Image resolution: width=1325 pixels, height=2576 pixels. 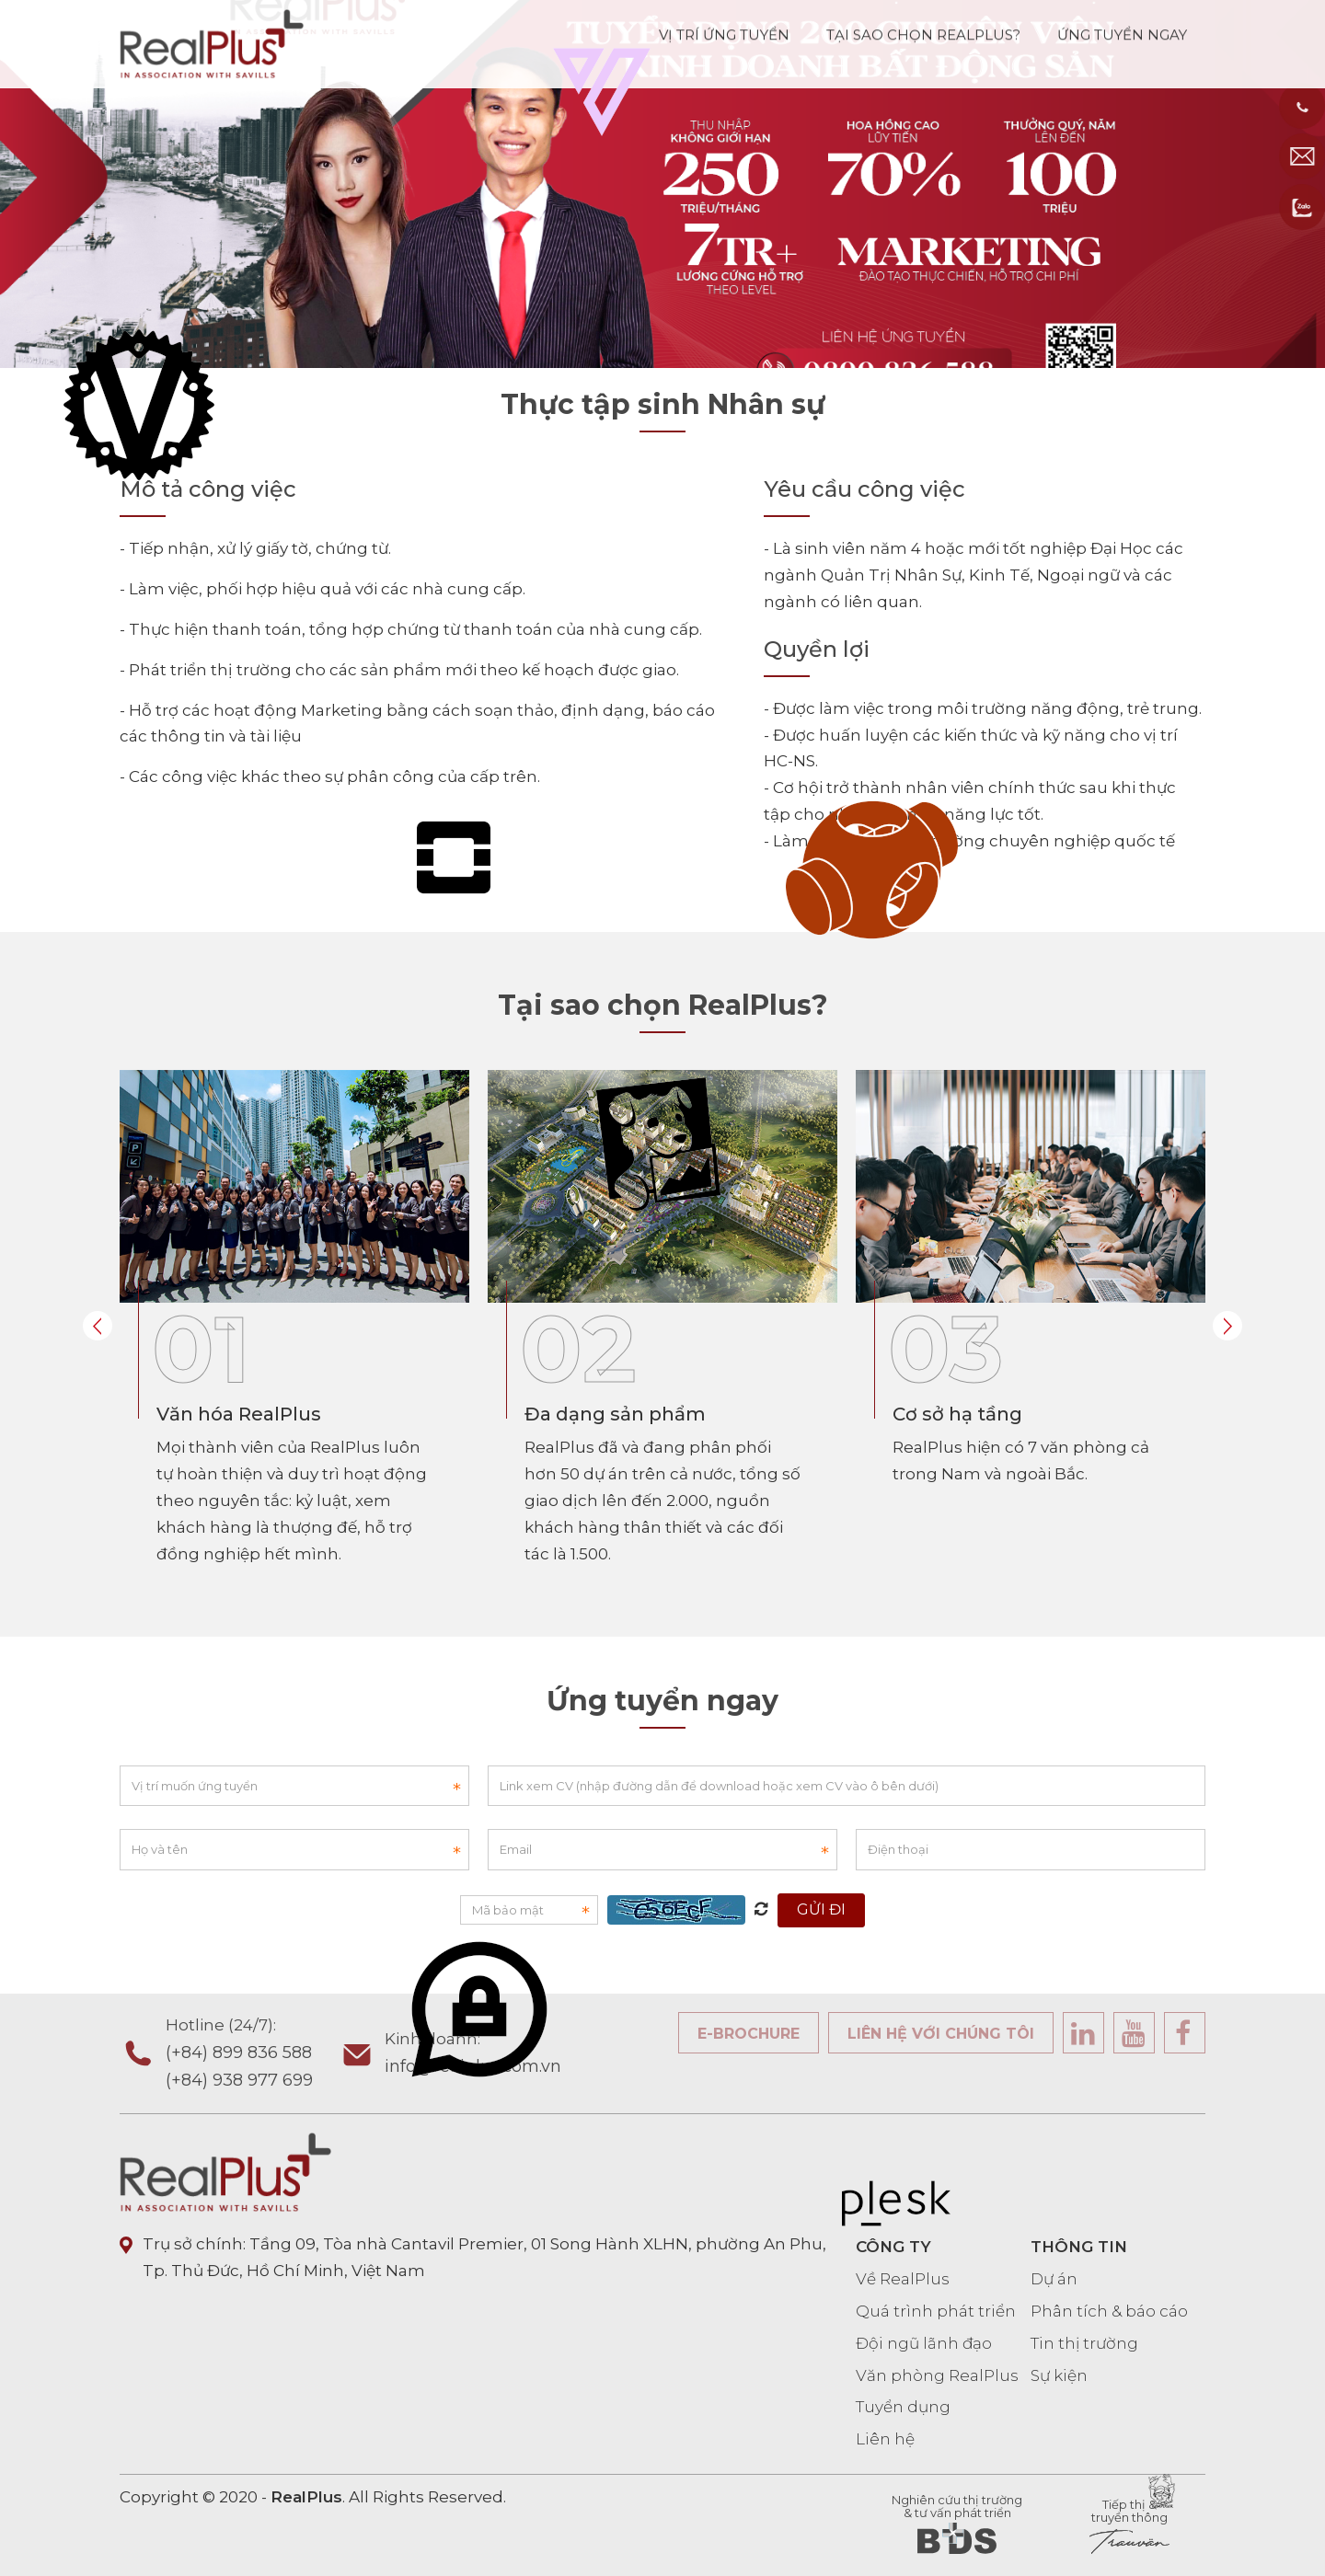 I want to click on plesk web hosting control panel logo, so click(x=896, y=2203).